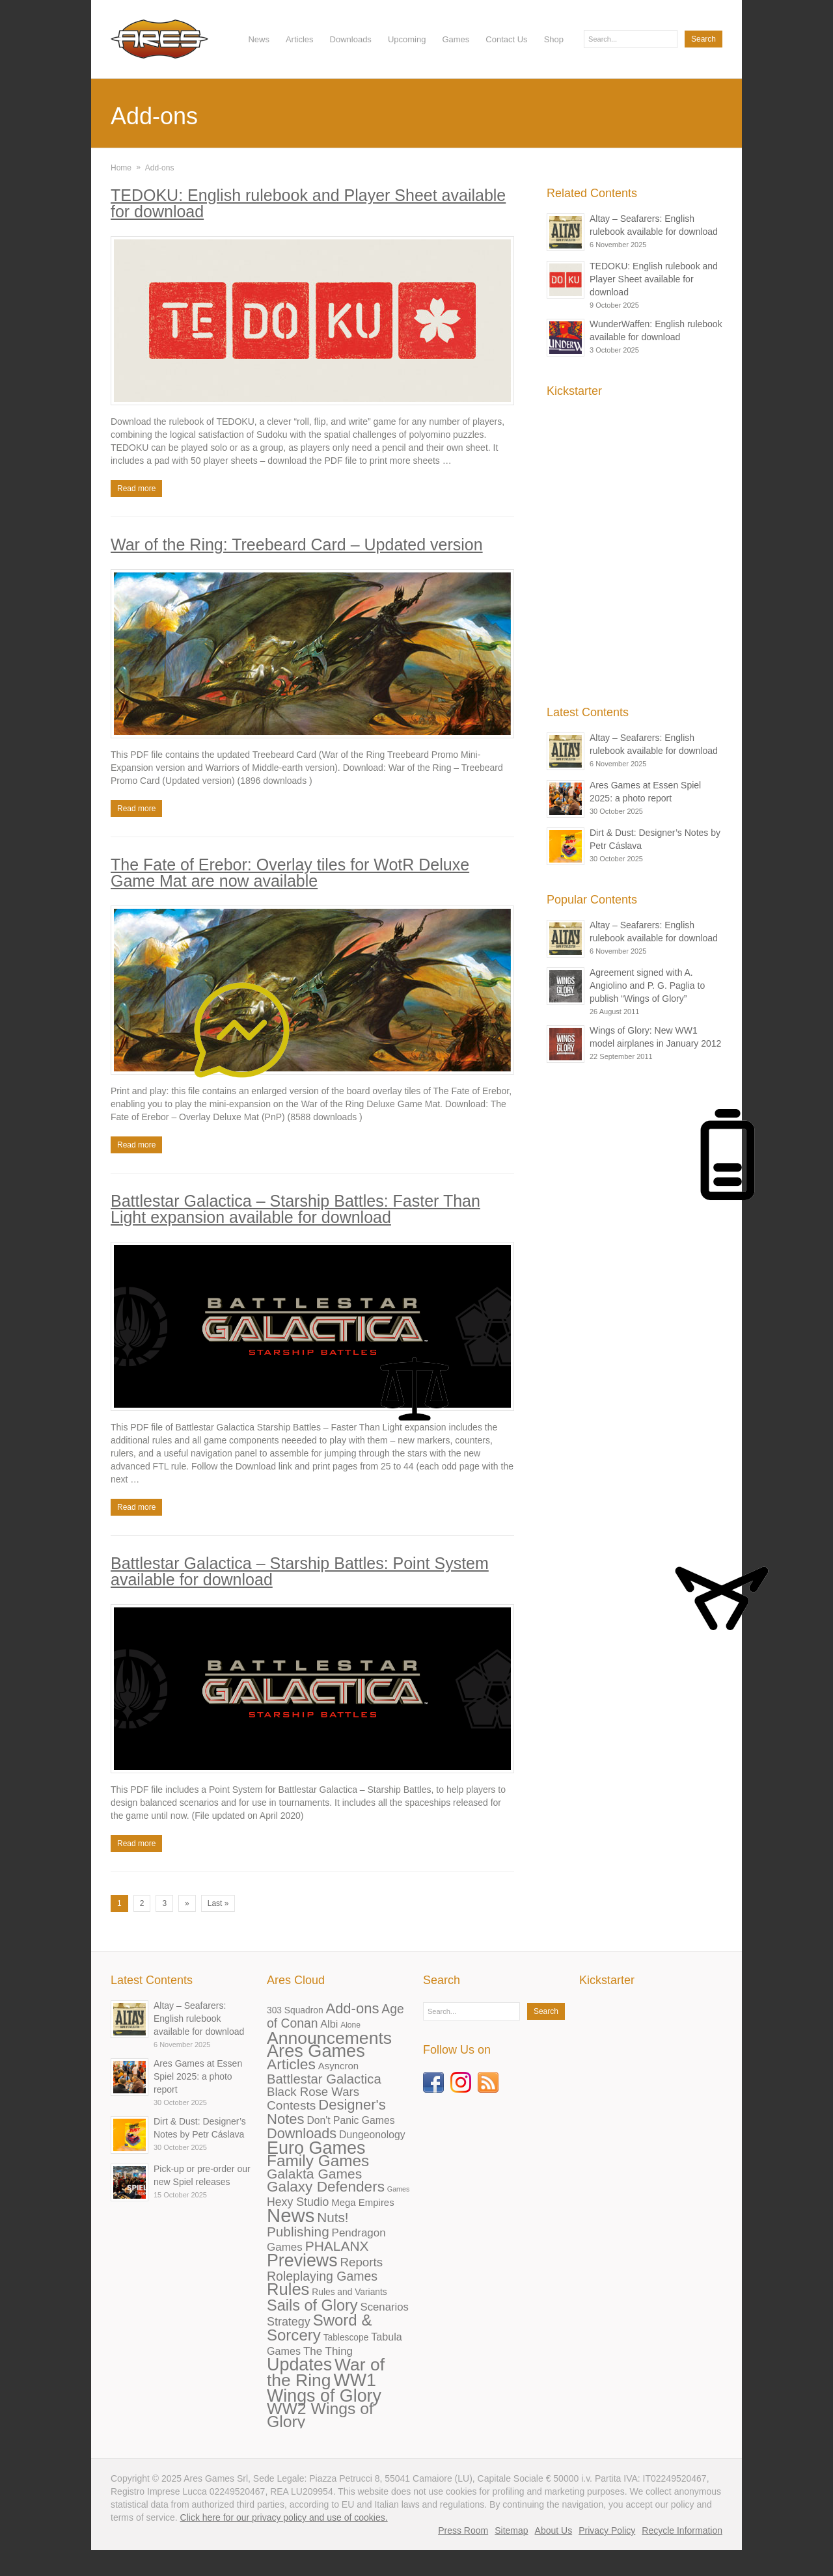 The height and width of the screenshot is (2576, 833). What do you see at coordinates (728, 1155) in the screenshot?
I see `indicates medium battery level` at bounding box center [728, 1155].